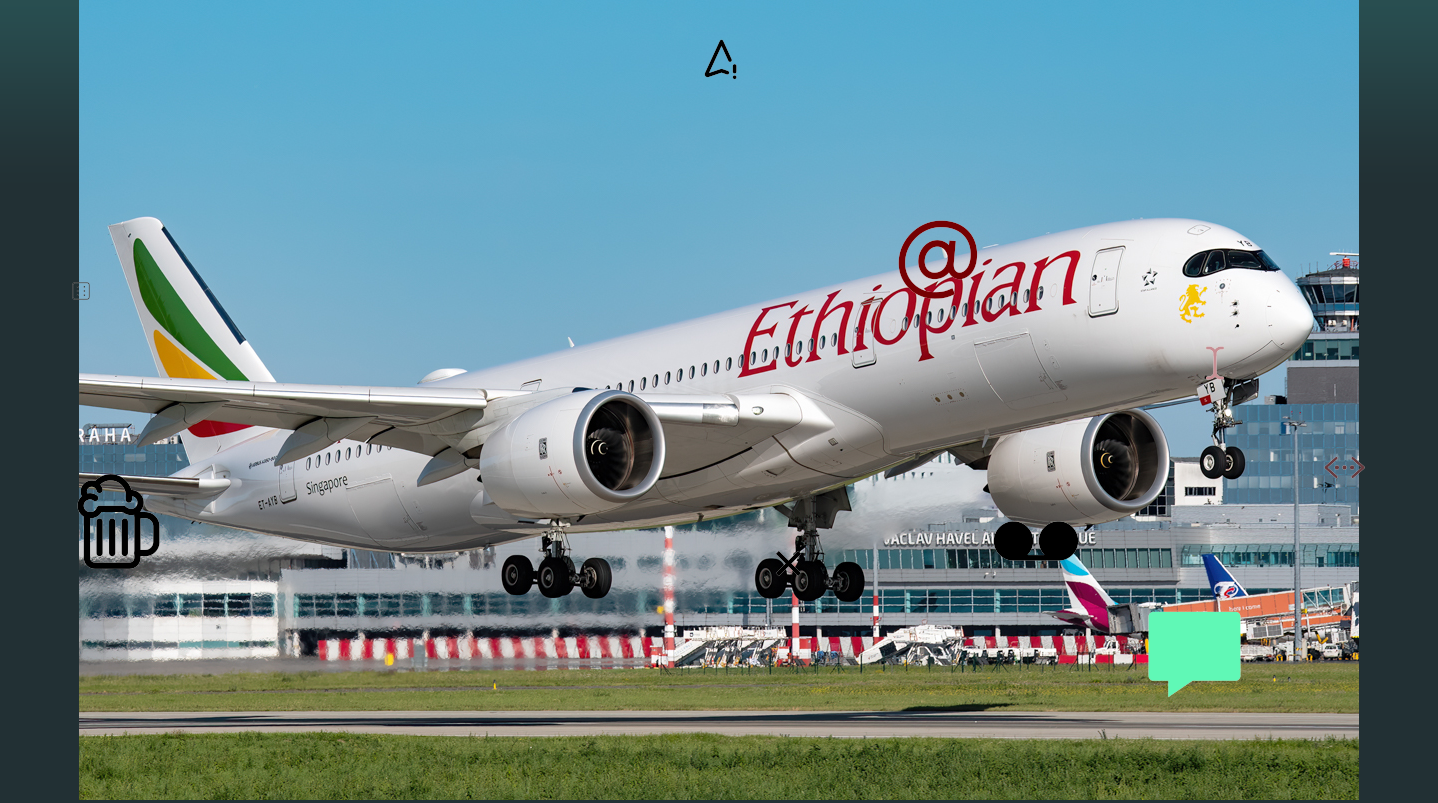  Describe the element at coordinates (118, 521) in the screenshot. I see `browse nearby bars or breweries` at that location.